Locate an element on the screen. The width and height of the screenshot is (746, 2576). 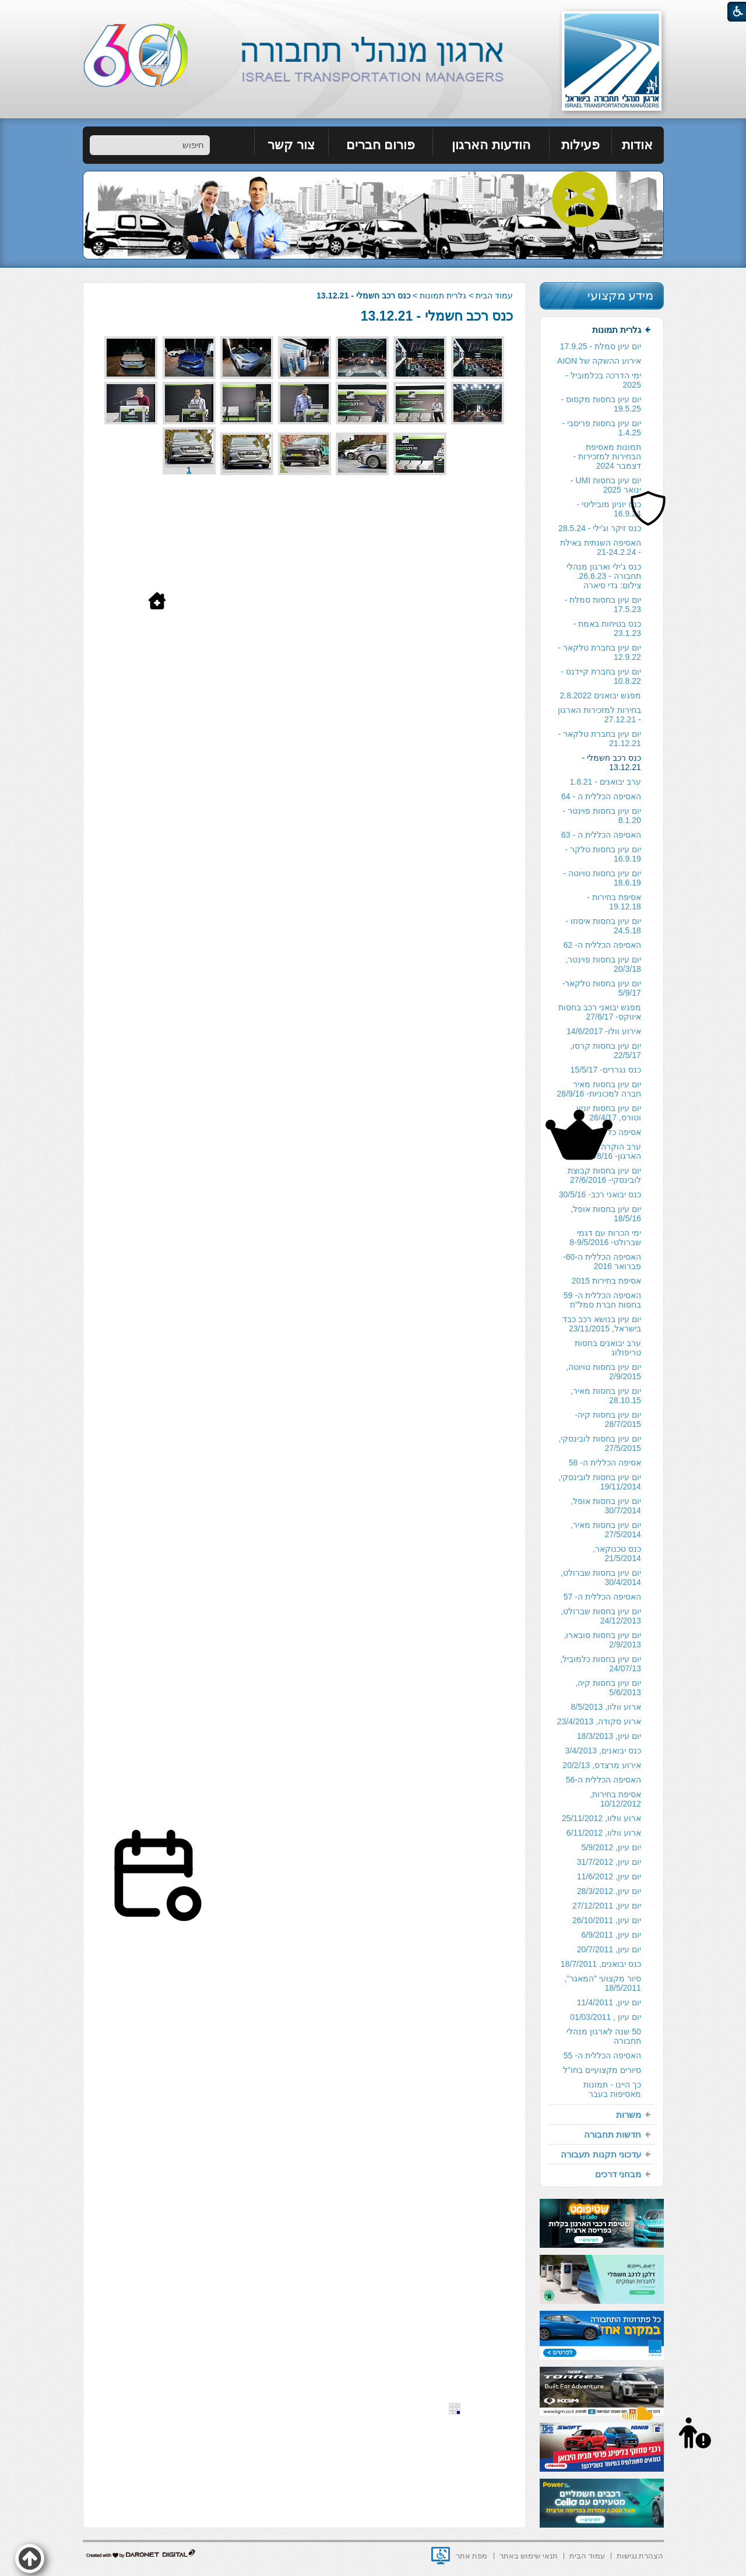
calendar event with notification or reminder is located at coordinates (153, 1873).